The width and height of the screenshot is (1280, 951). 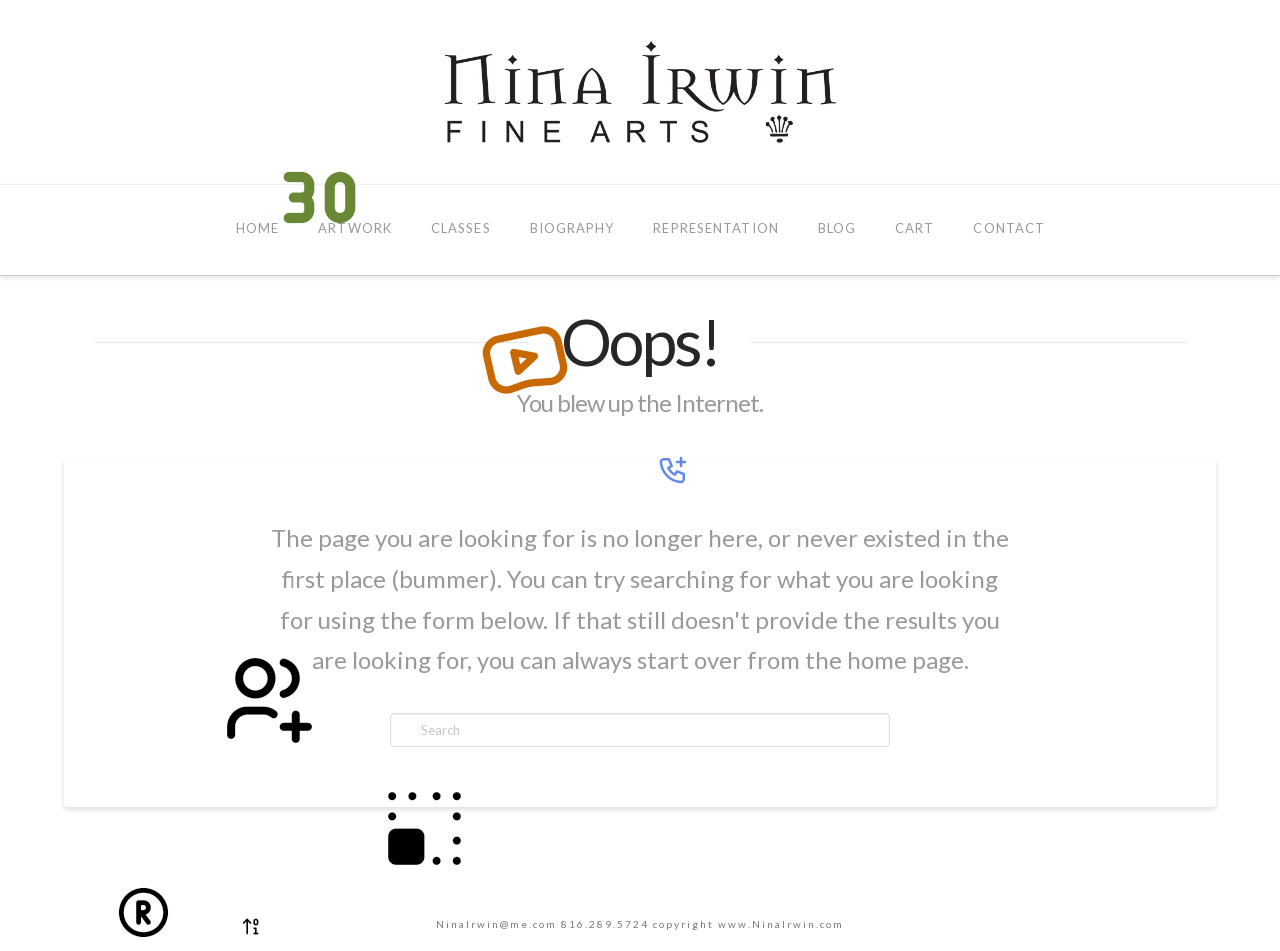 What do you see at coordinates (251, 926) in the screenshot?
I see `sort in ascending numerical order` at bounding box center [251, 926].